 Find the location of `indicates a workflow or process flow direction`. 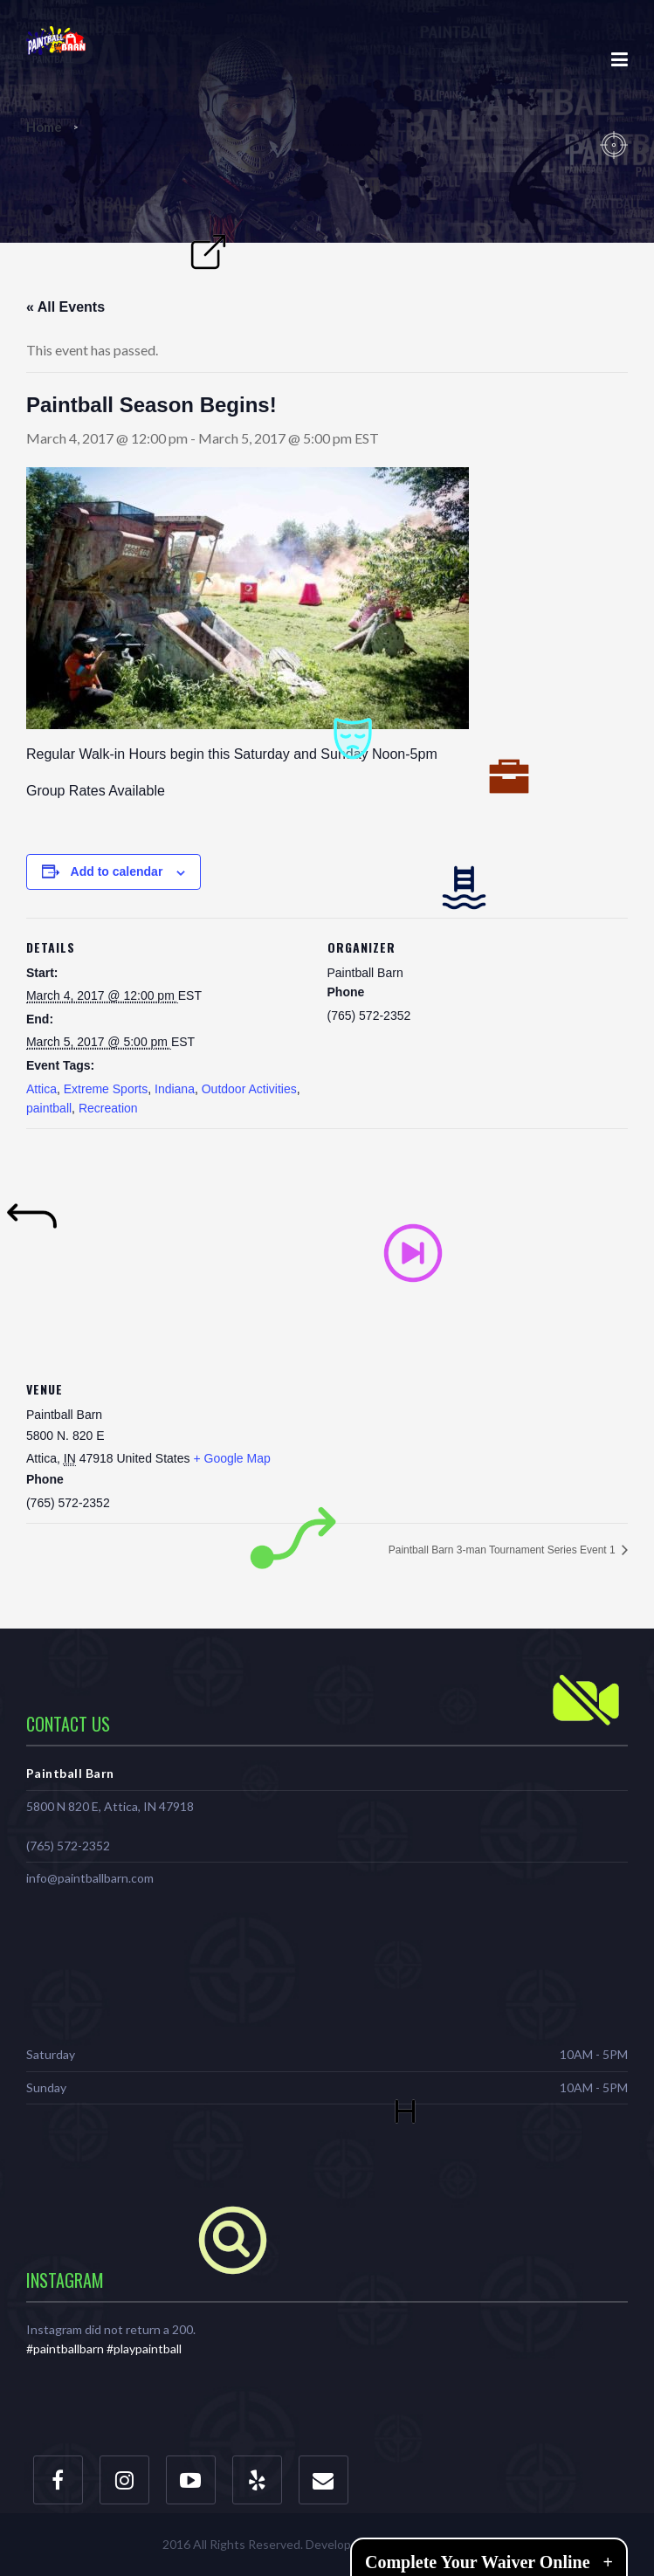

indicates a workflow or process flow direction is located at coordinates (292, 1539).